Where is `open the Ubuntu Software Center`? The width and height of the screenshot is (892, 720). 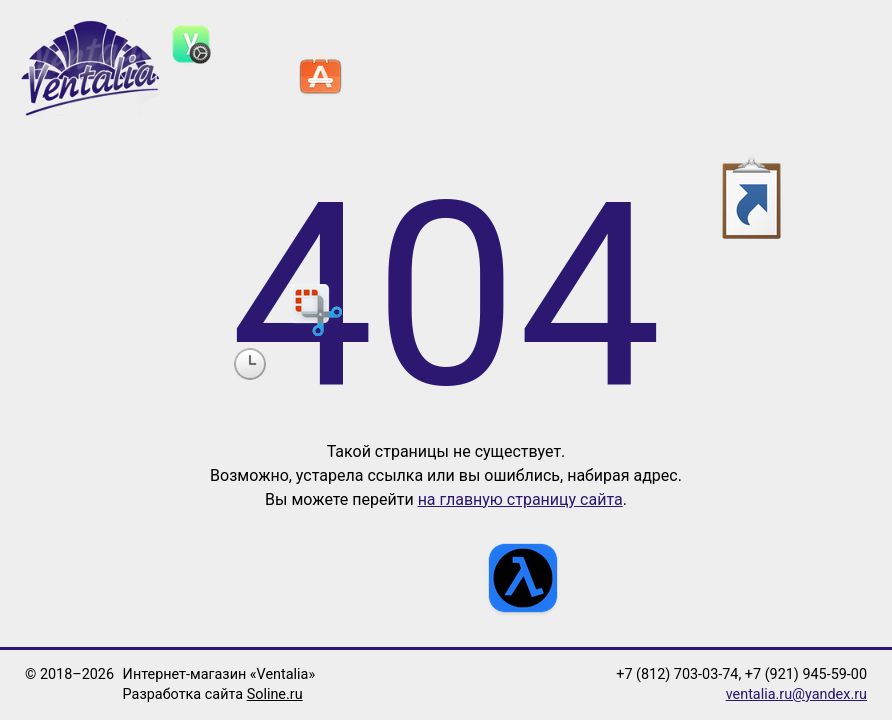
open the Ubuntu Software Center is located at coordinates (320, 76).